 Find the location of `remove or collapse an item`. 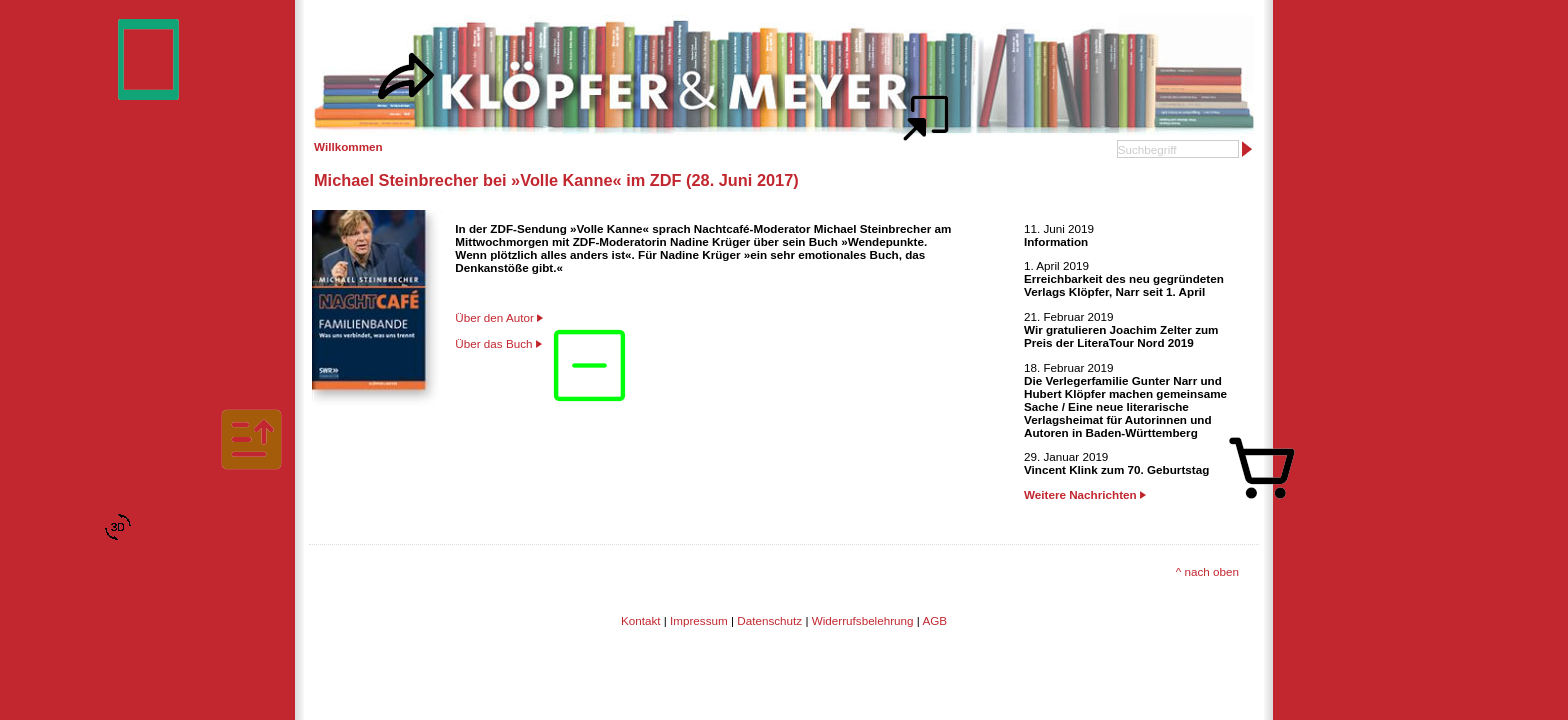

remove or collapse an item is located at coordinates (589, 365).